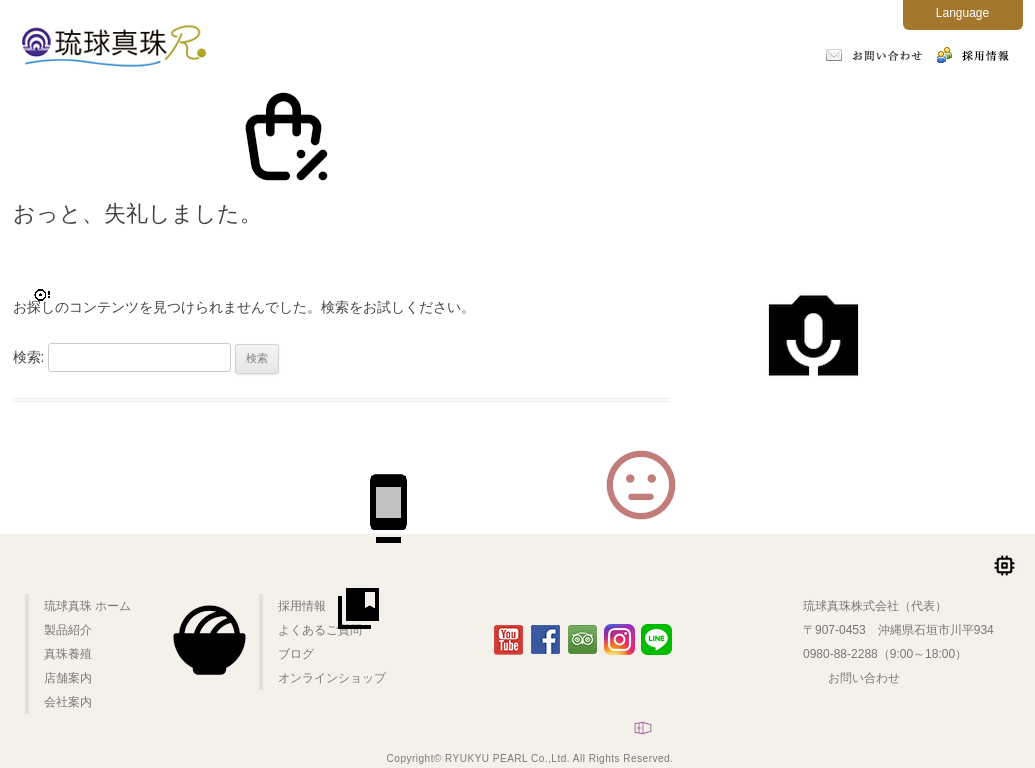  Describe the element at coordinates (42, 295) in the screenshot. I see `indicates storage disc is full` at that location.